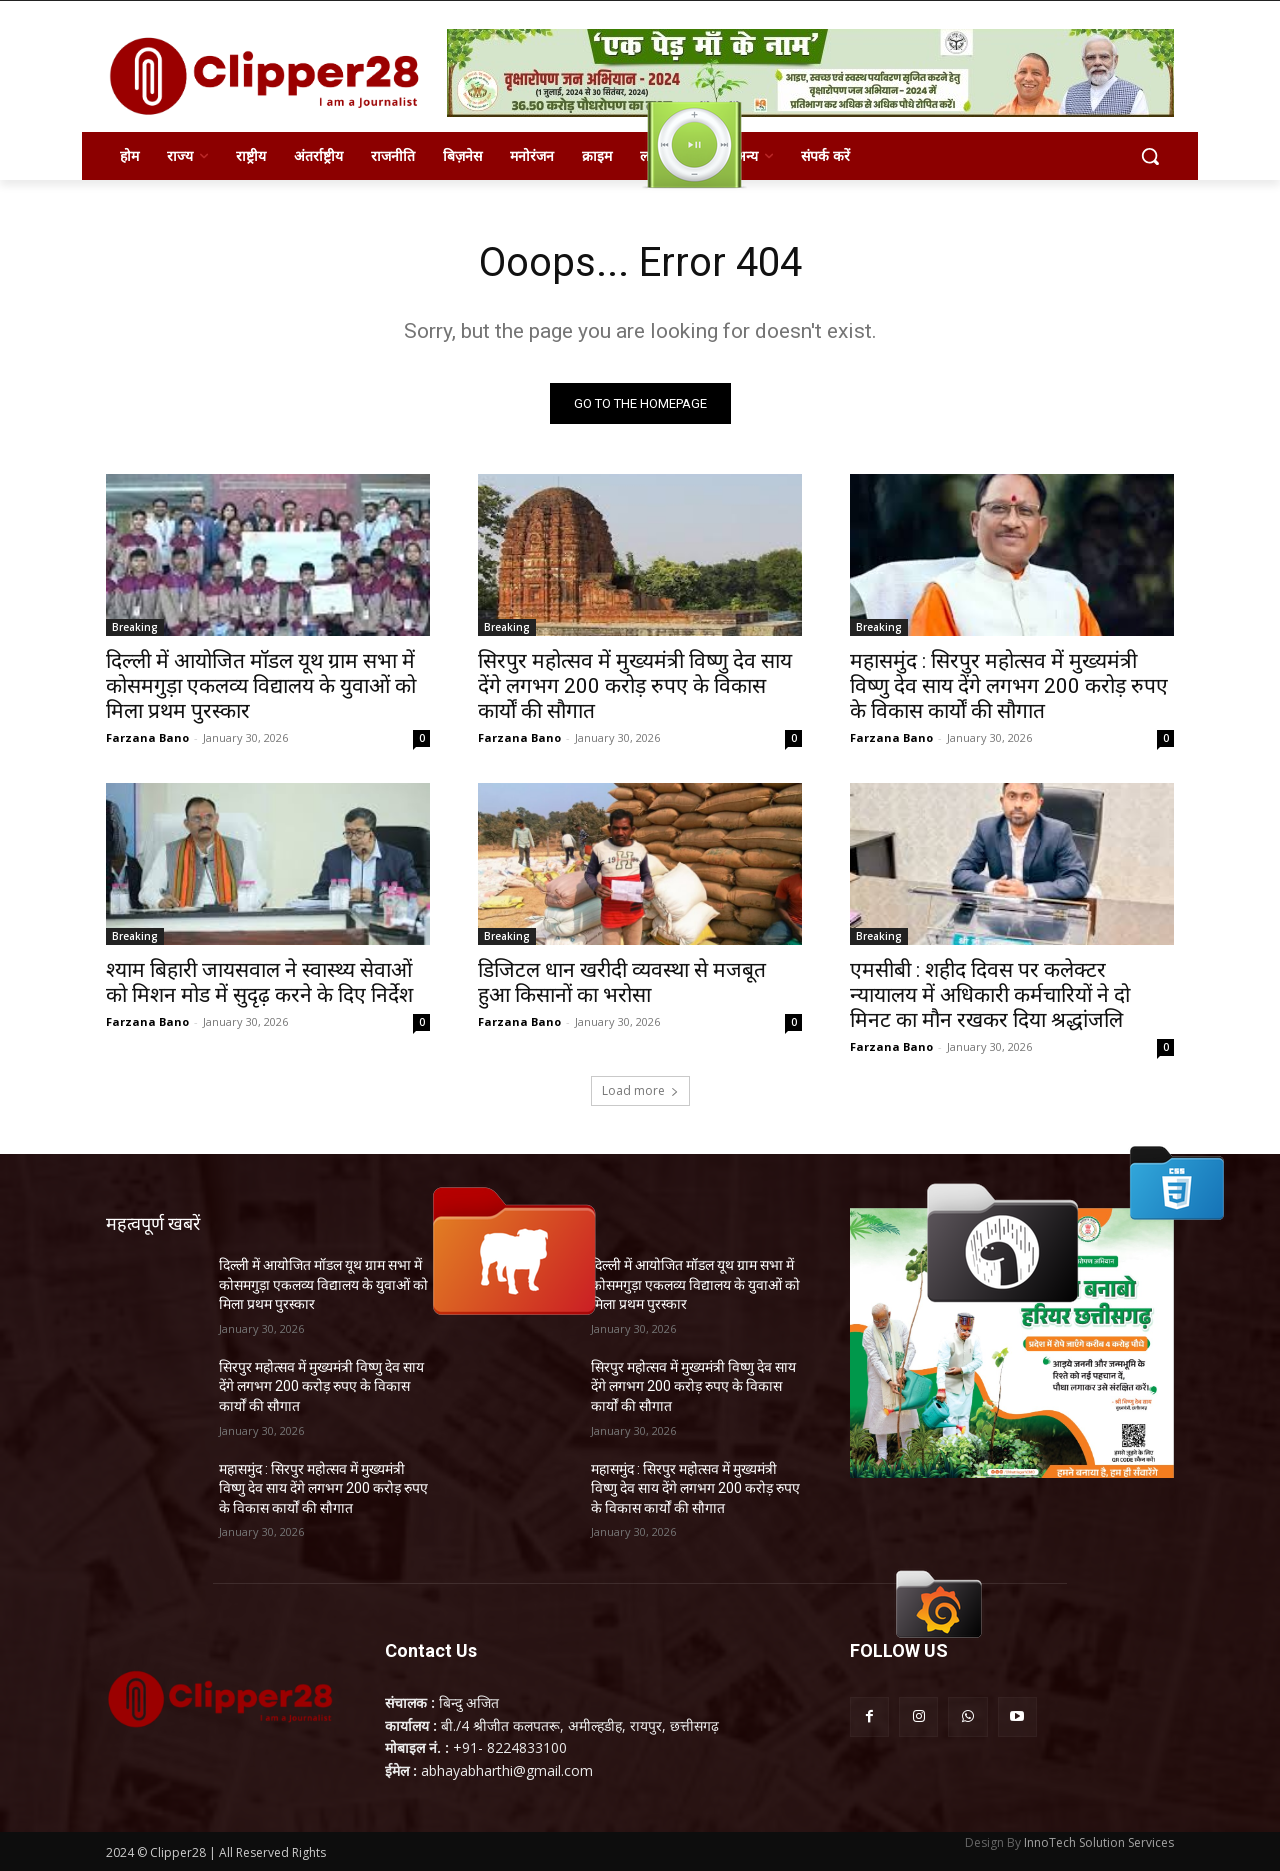  I want to click on iPod shuffle device connected, so click(694, 144).